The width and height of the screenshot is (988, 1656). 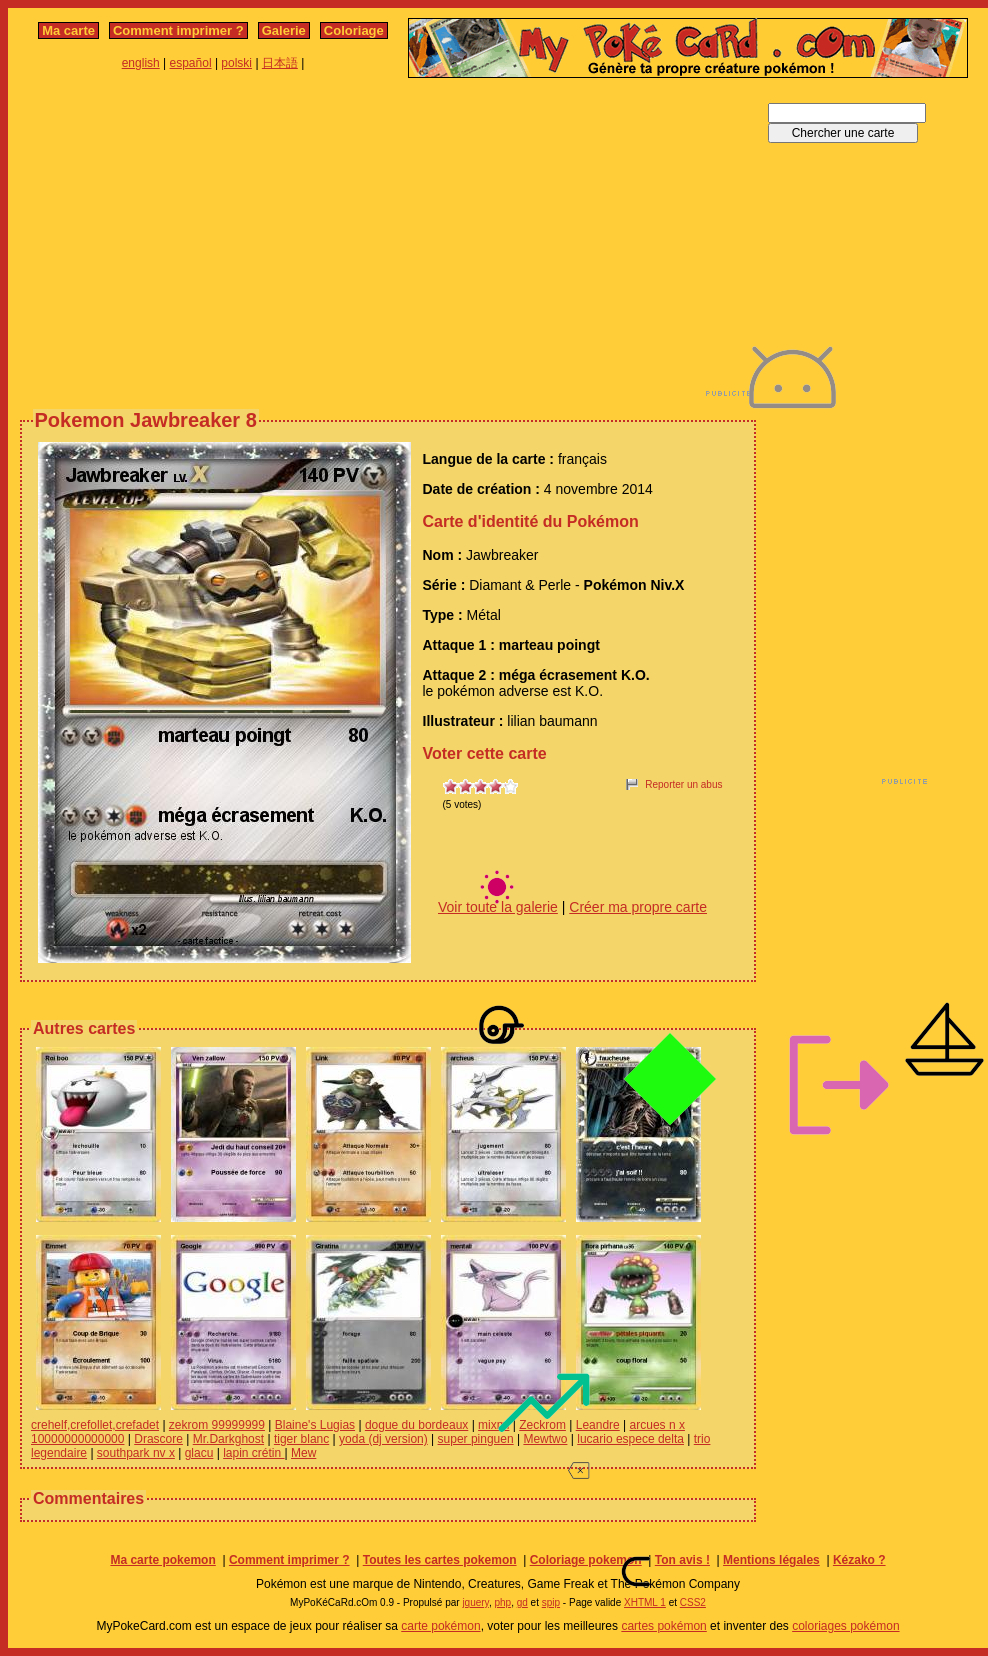 What do you see at coordinates (670, 1079) in the screenshot?
I see `set a log breakpoint in code` at bounding box center [670, 1079].